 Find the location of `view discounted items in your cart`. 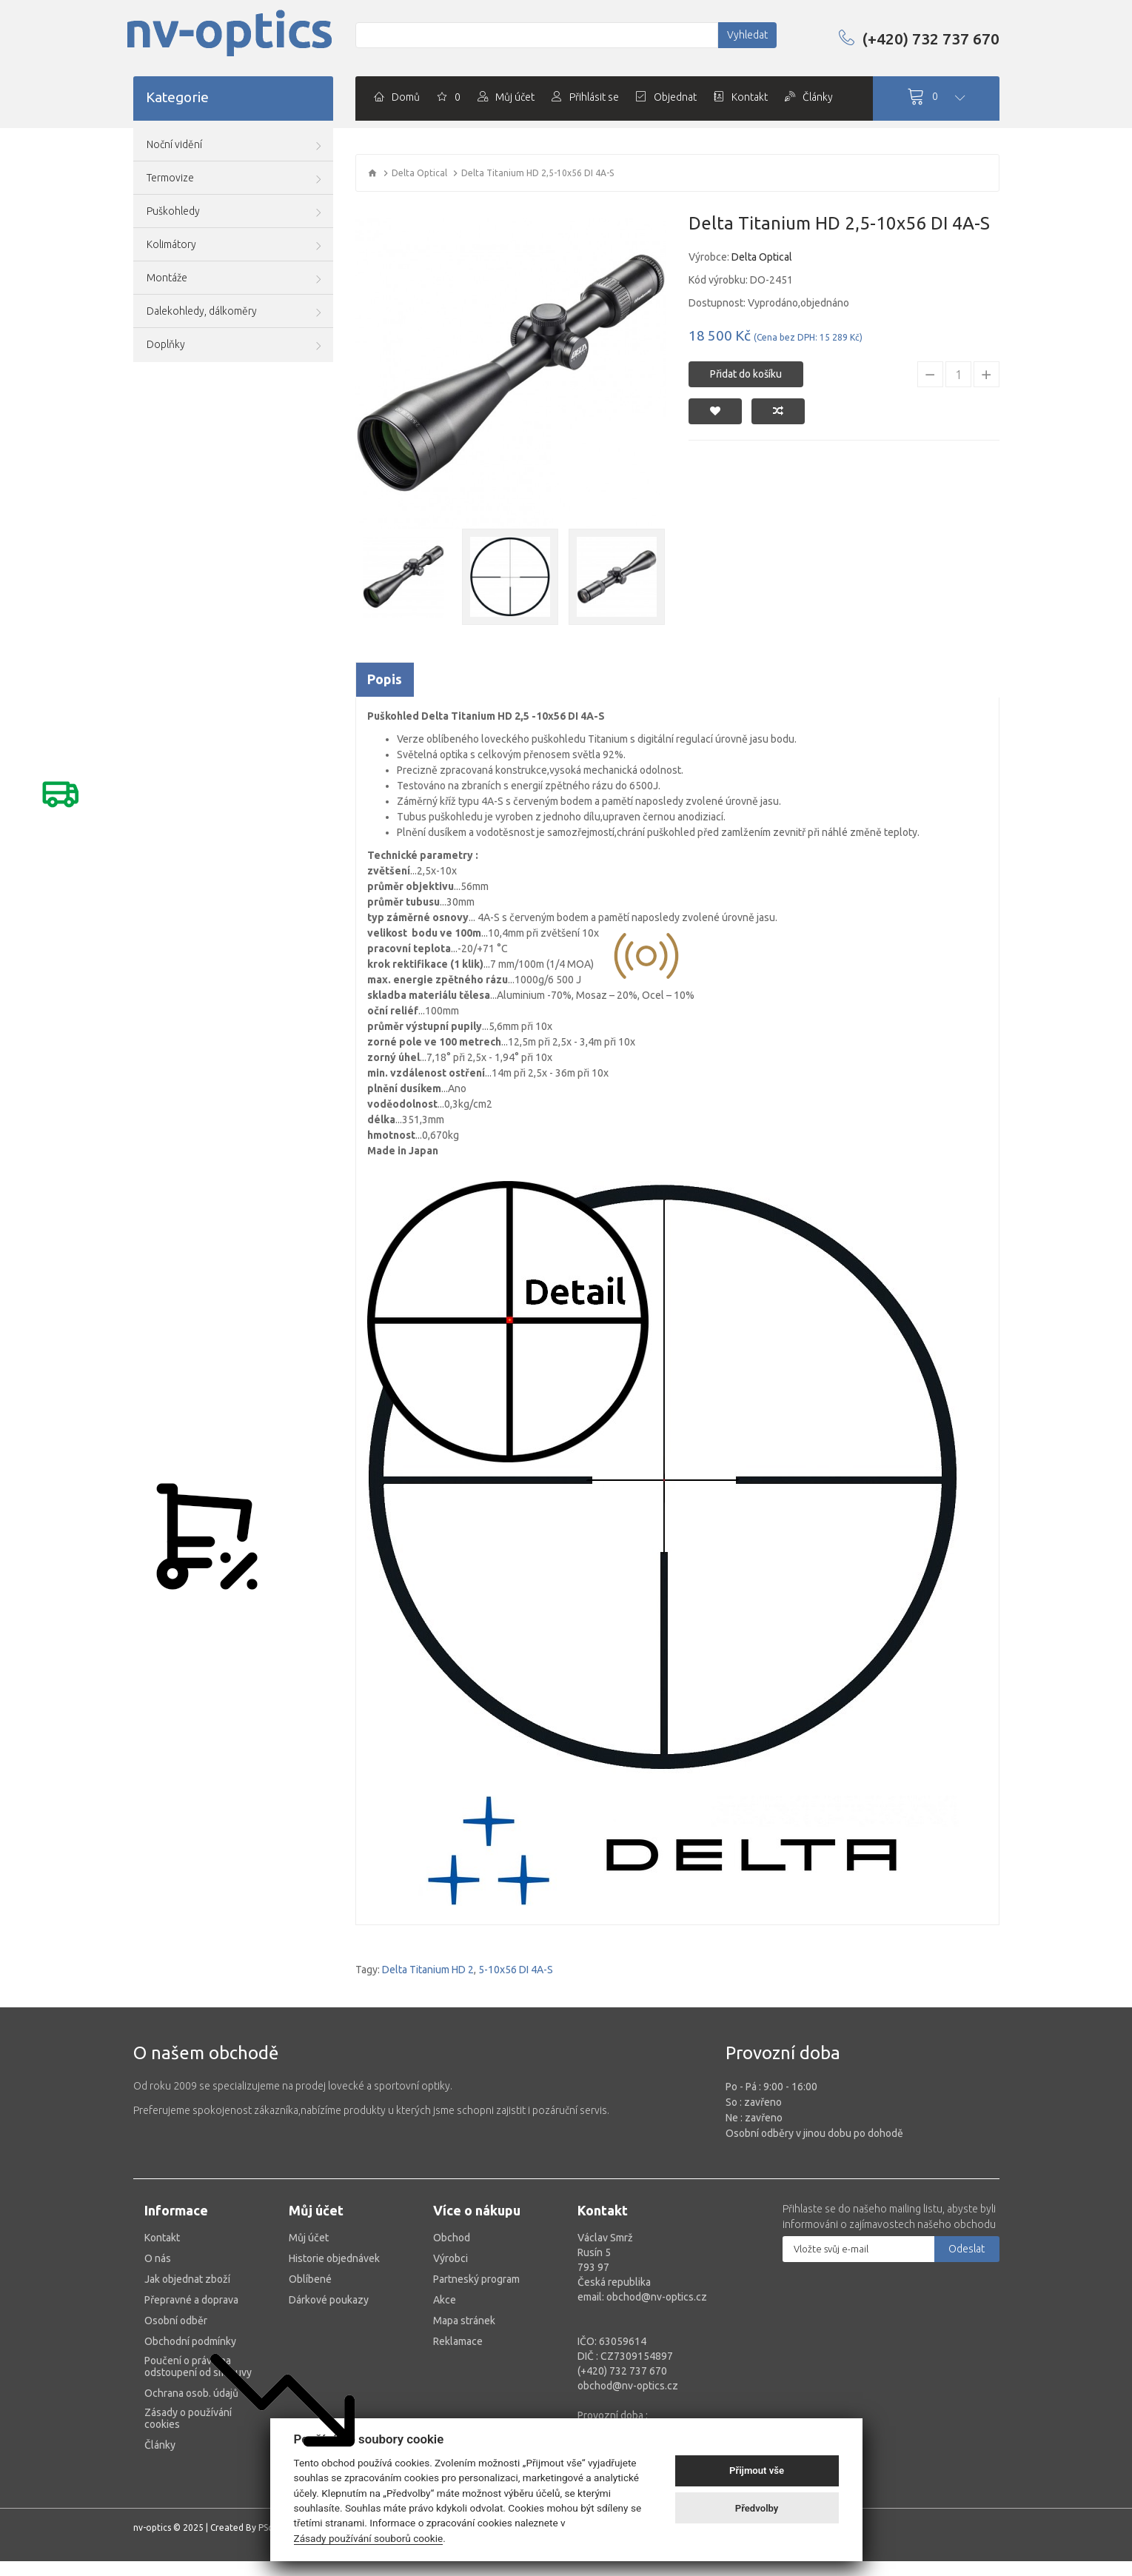

view discounted items in your cart is located at coordinates (204, 1536).